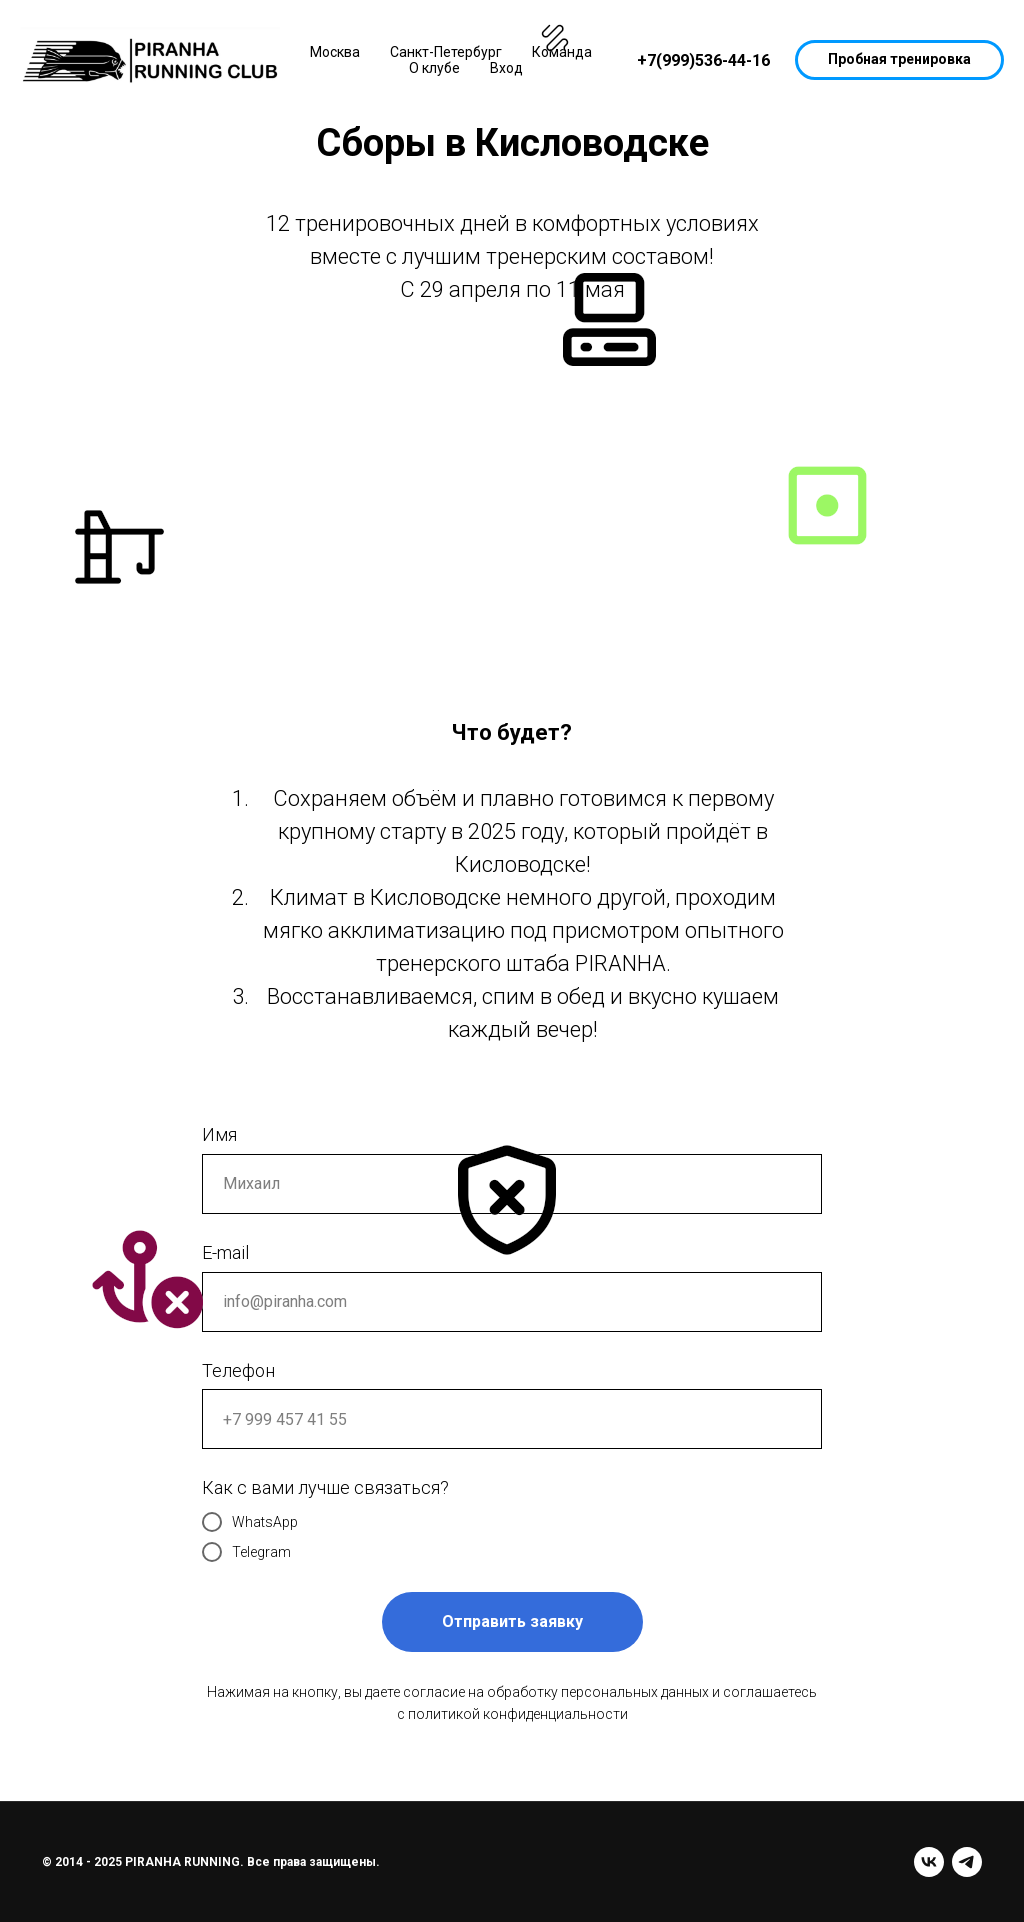 This screenshot has width=1024, height=1922. Describe the element at coordinates (555, 38) in the screenshot. I see `access freehand drawing or annotation tools` at that location.